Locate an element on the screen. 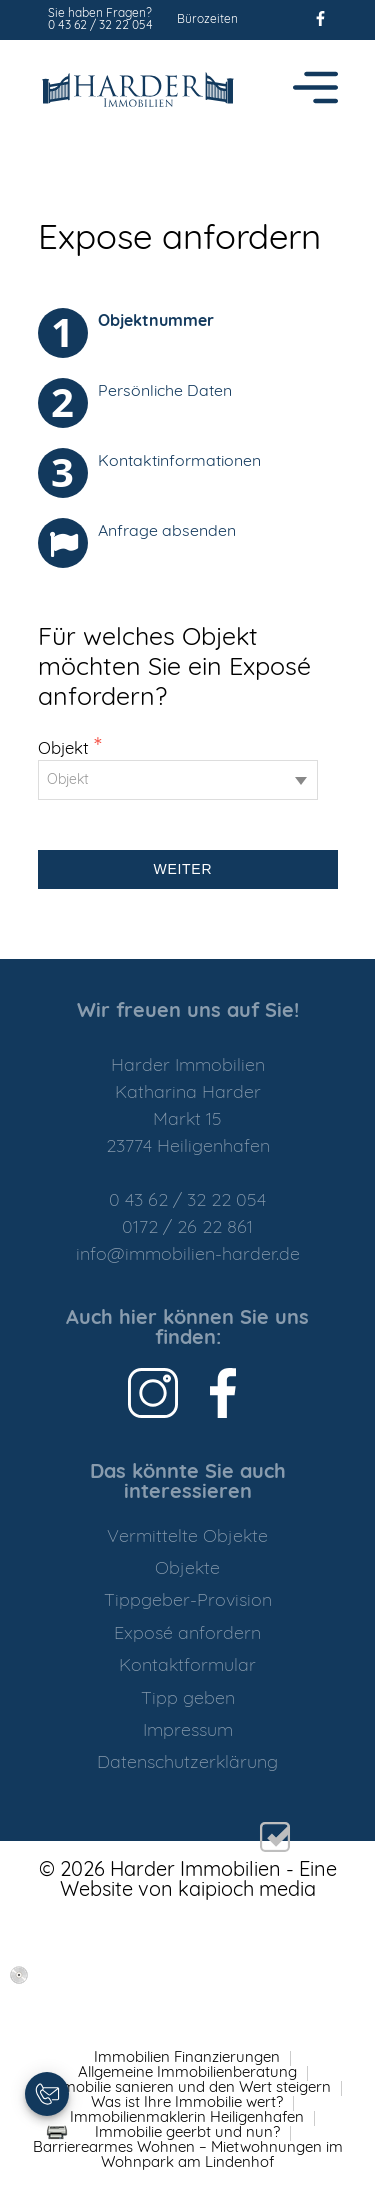 The width and height of the screenshot is (375, 2196). indicates a selected or enabled option is located at coordinates (275, 1837).